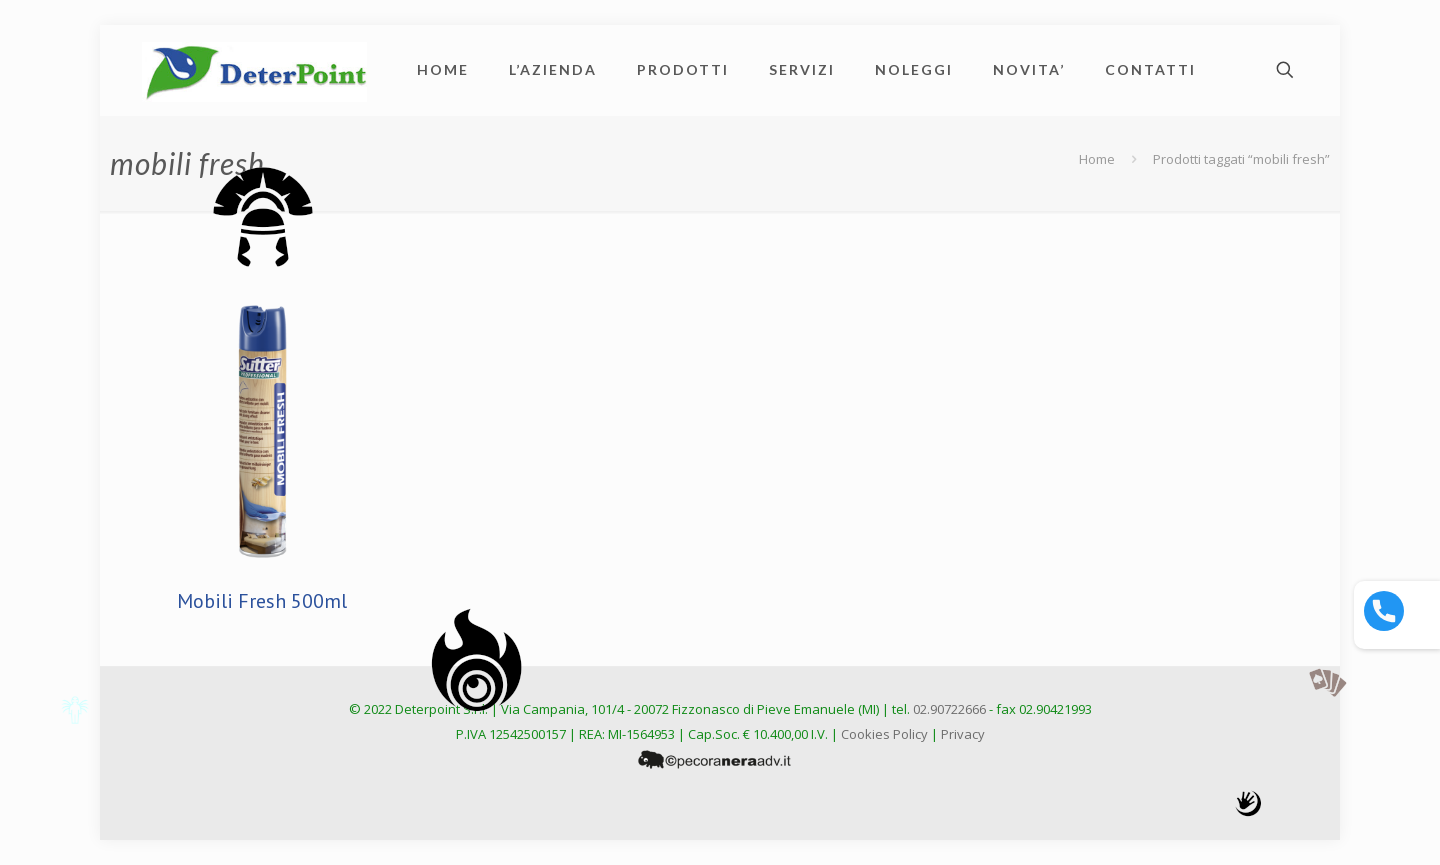 The image size is (1440, 865). What do you see at coordinates (75, 710) in the screenshot?
I see `select octopus-human hybrid character` at bounding box center [75, 710].